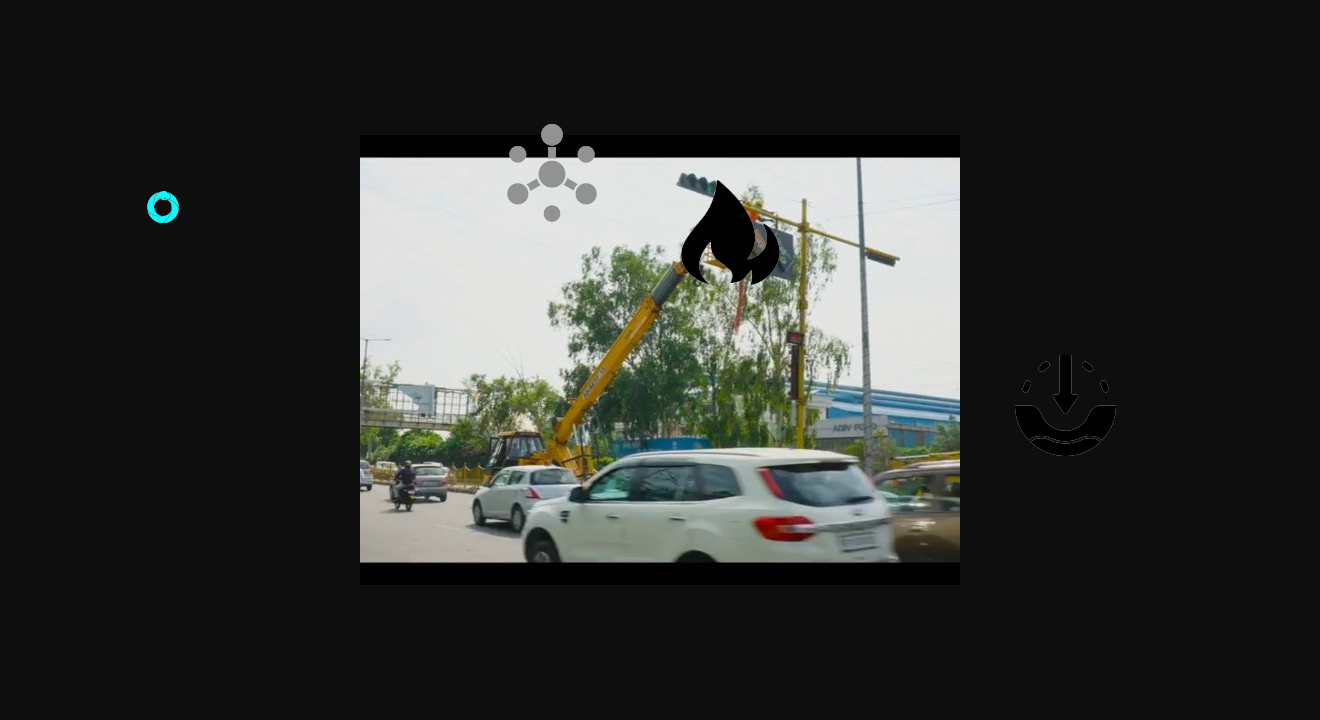 The height and width of the screenshot is (720, 1320). What do you see at coordinates (163, 207) in the screenshot?
I see `PyPy Python interpreter branding` at bounding box center [163, 207].